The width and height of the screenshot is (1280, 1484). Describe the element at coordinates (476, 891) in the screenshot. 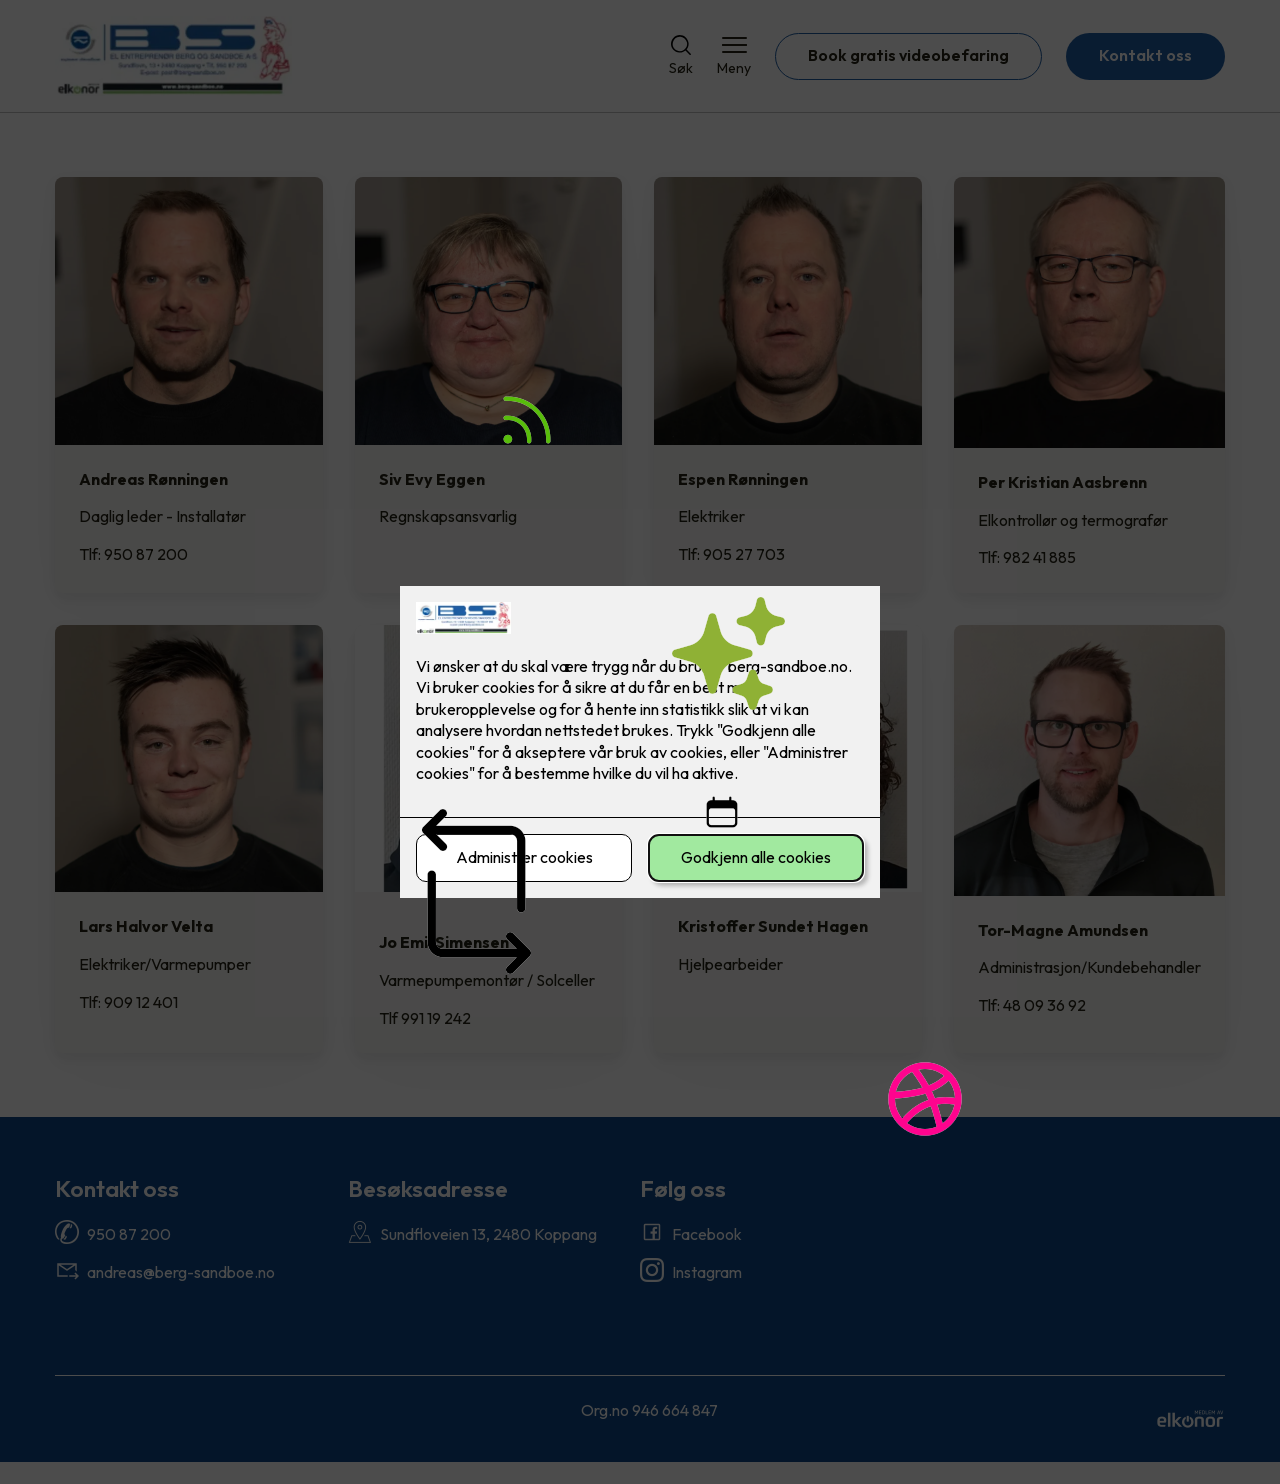

I see `rotate device orientation` at that location.